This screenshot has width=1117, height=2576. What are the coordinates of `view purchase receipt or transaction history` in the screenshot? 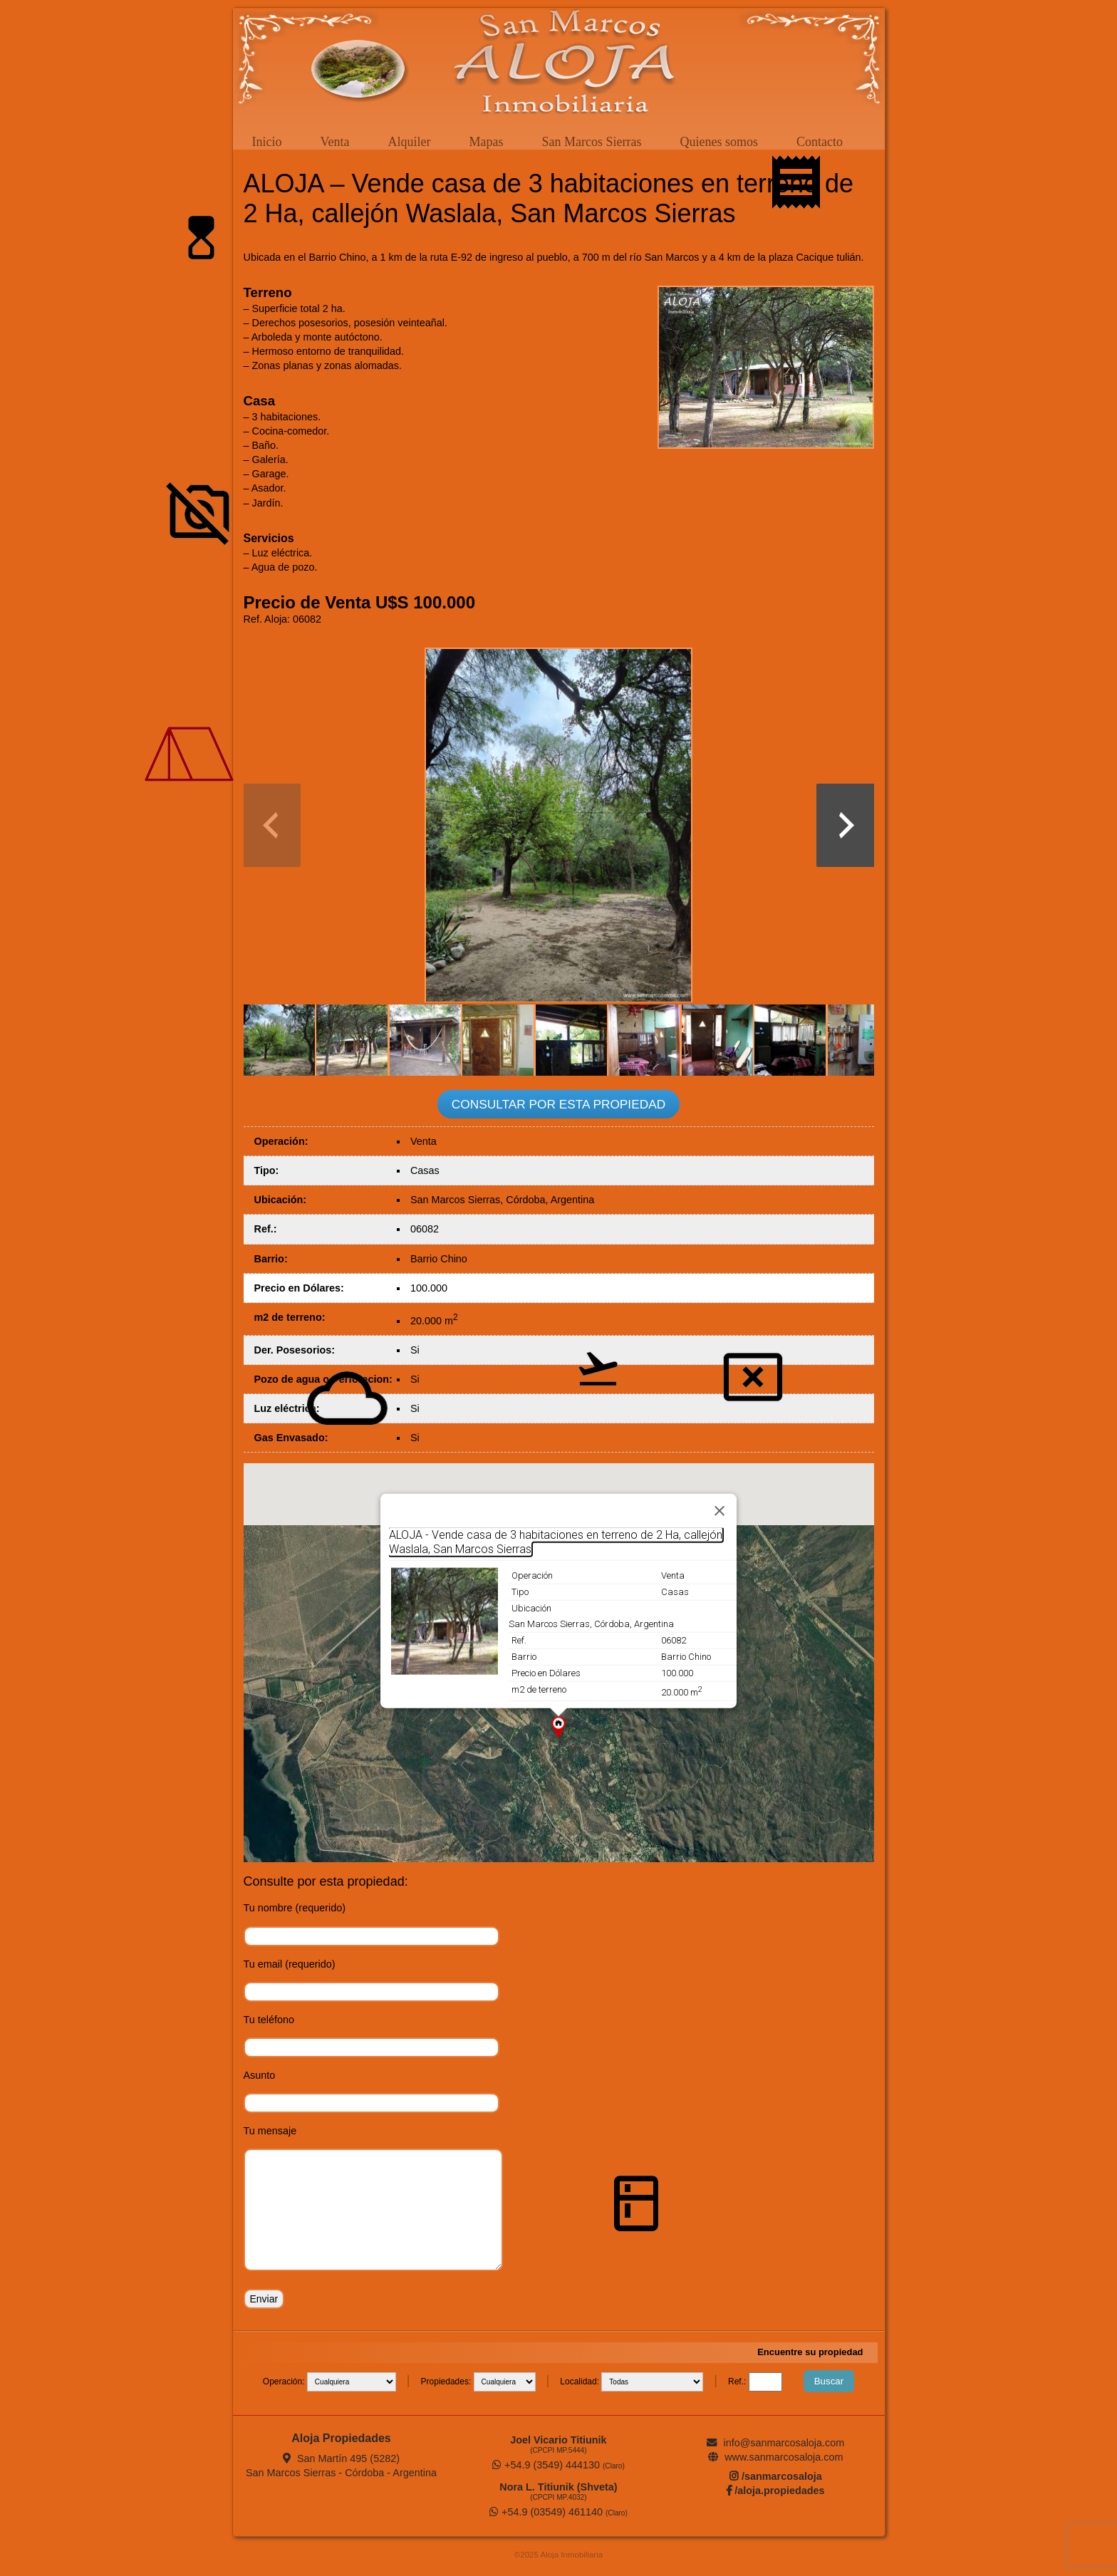 It's located at (796, 182).